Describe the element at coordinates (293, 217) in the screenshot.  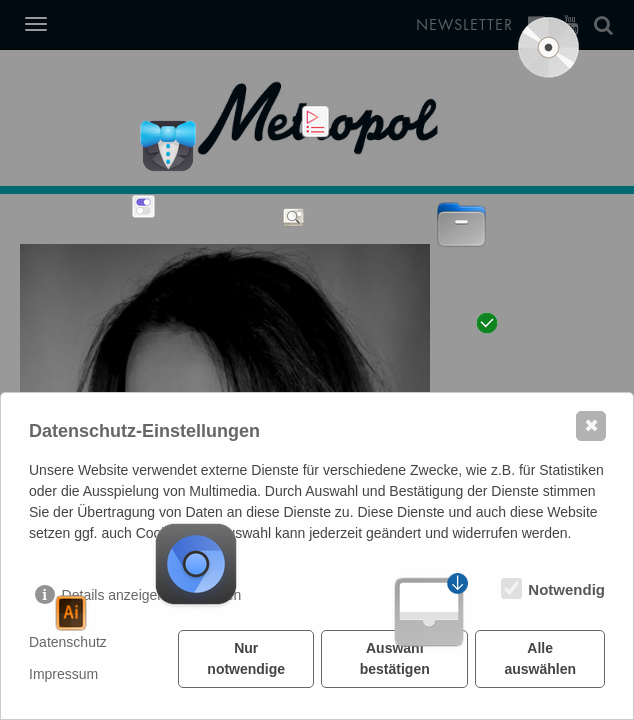
I see `open eye of mate image viewer` at that location.